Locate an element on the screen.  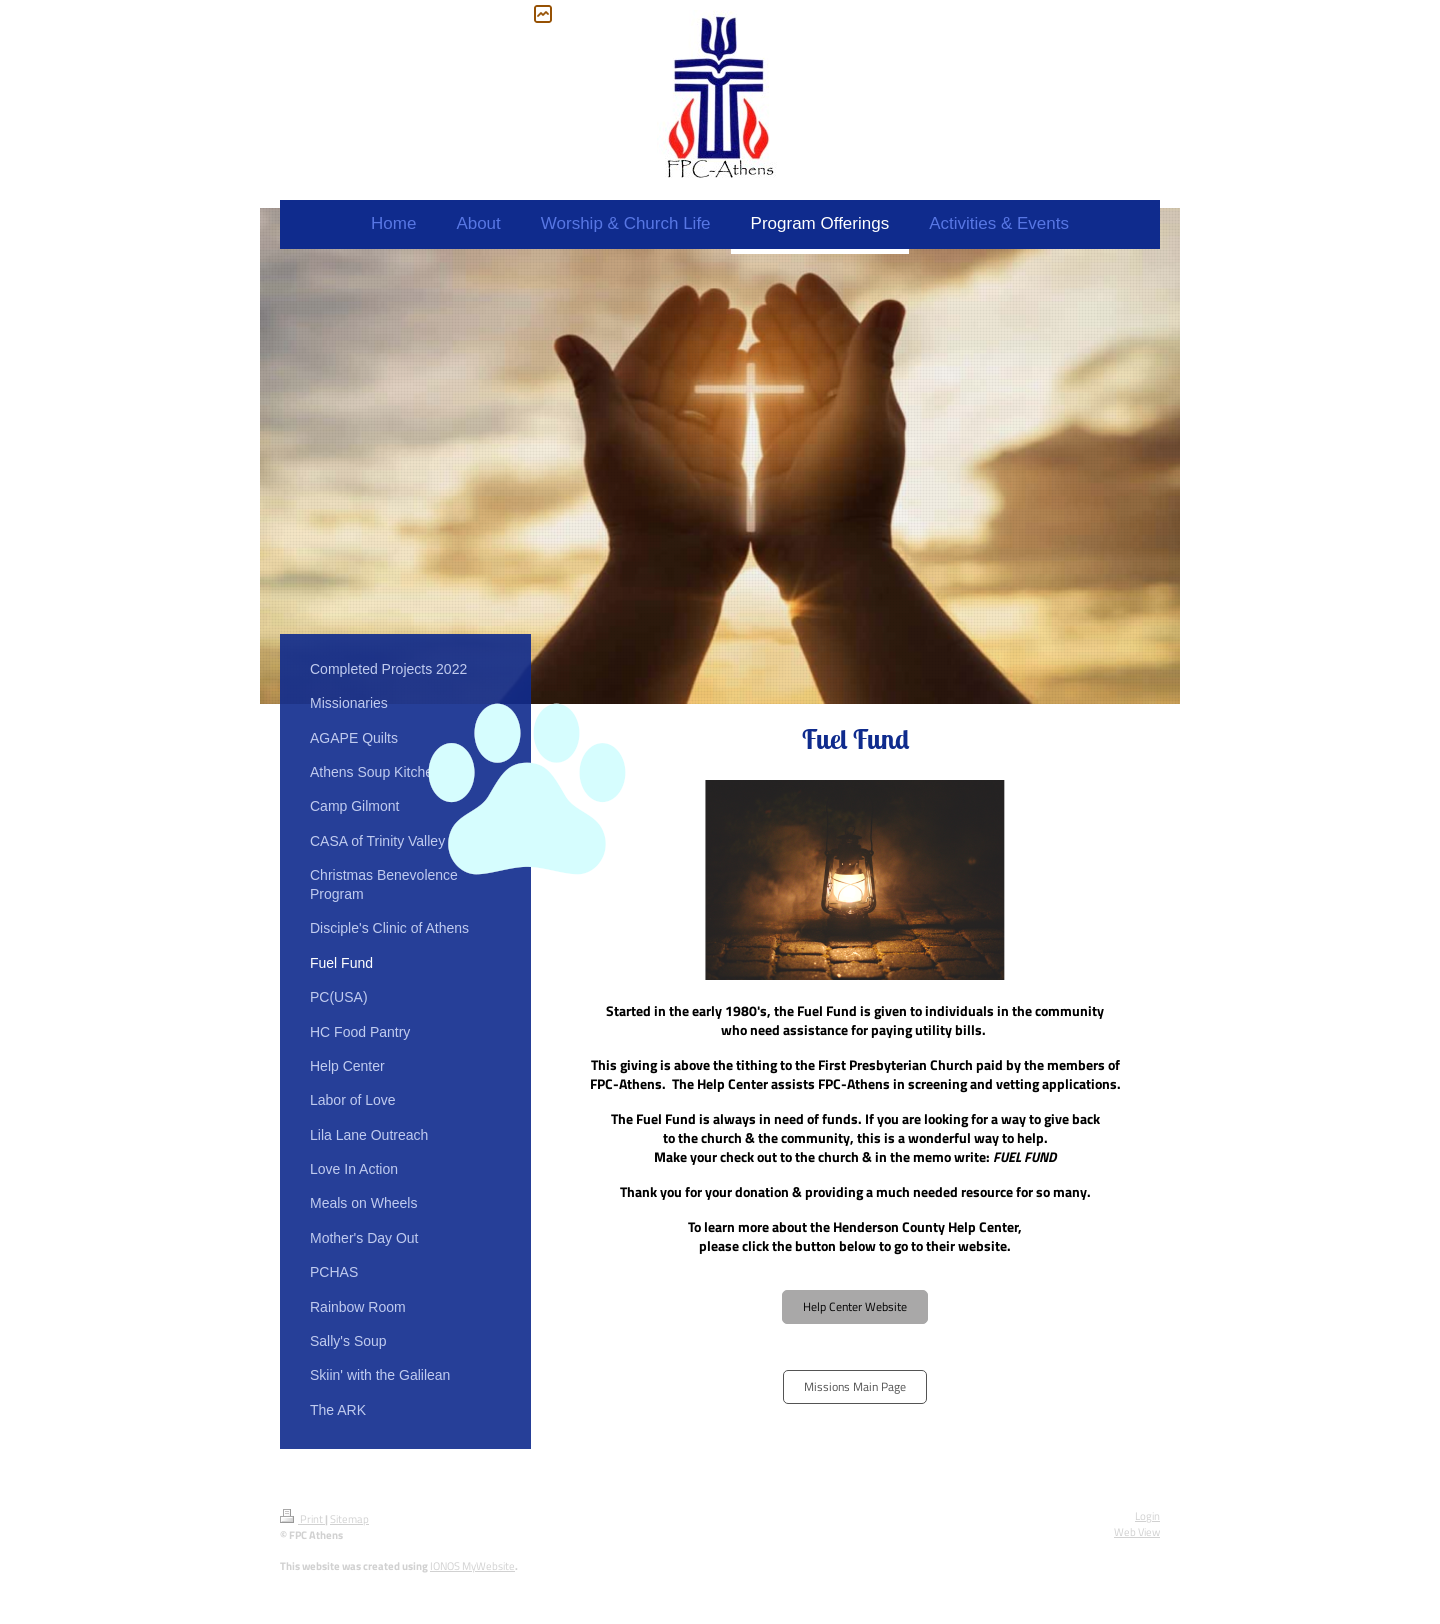
access pet-related features or settings is located at coordinates (527, 789).